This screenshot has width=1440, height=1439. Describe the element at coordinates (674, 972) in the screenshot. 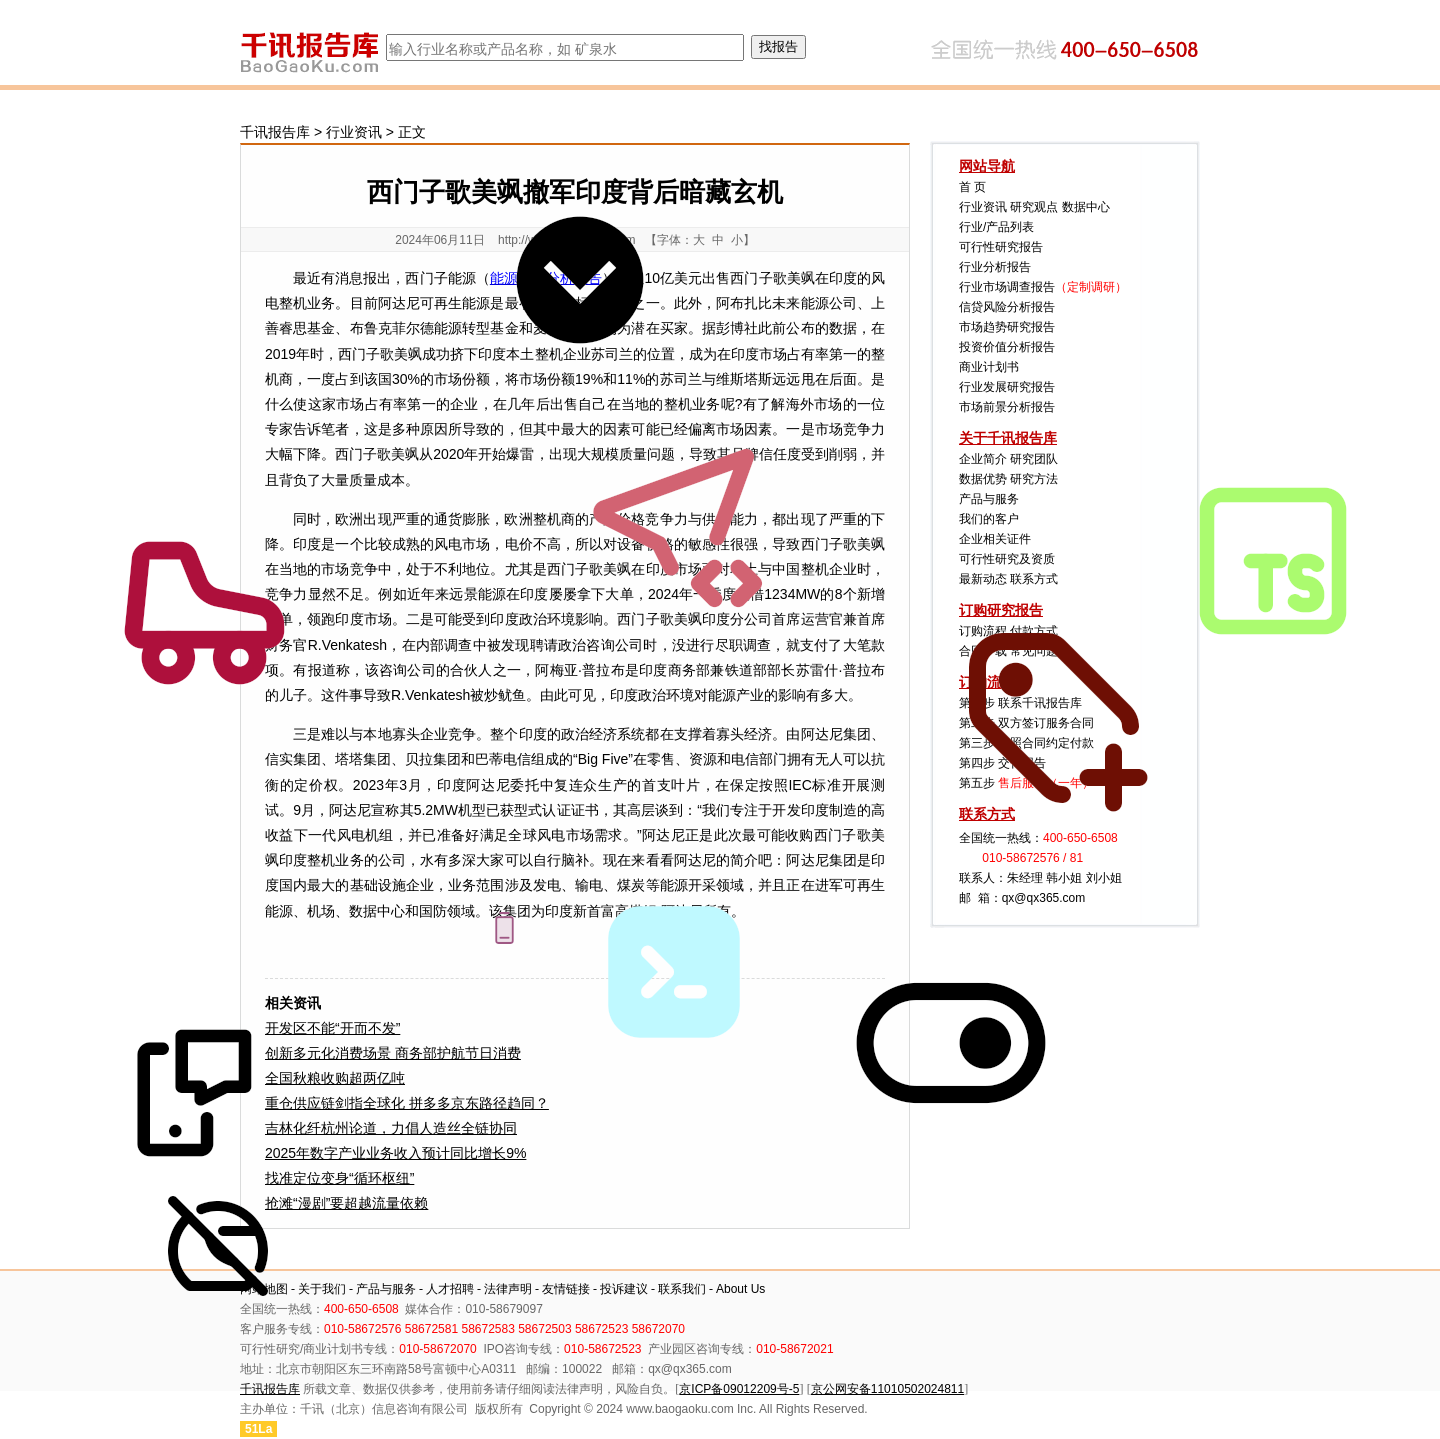

I see `tabler icons brand logo` at that location.